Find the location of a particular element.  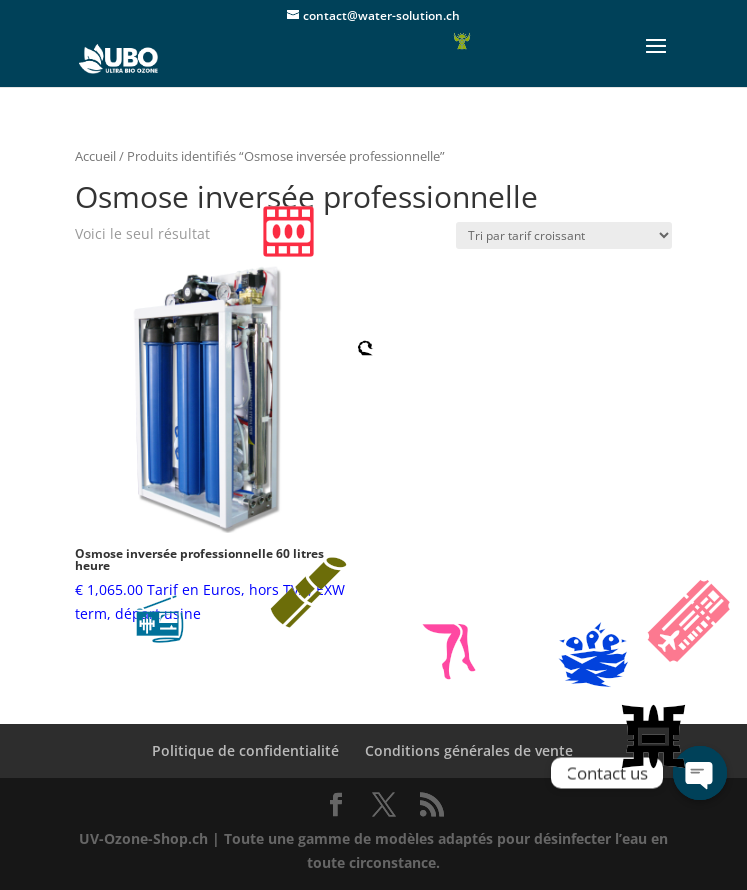

select female character legs or lower body is located at coordinates (449, 652).